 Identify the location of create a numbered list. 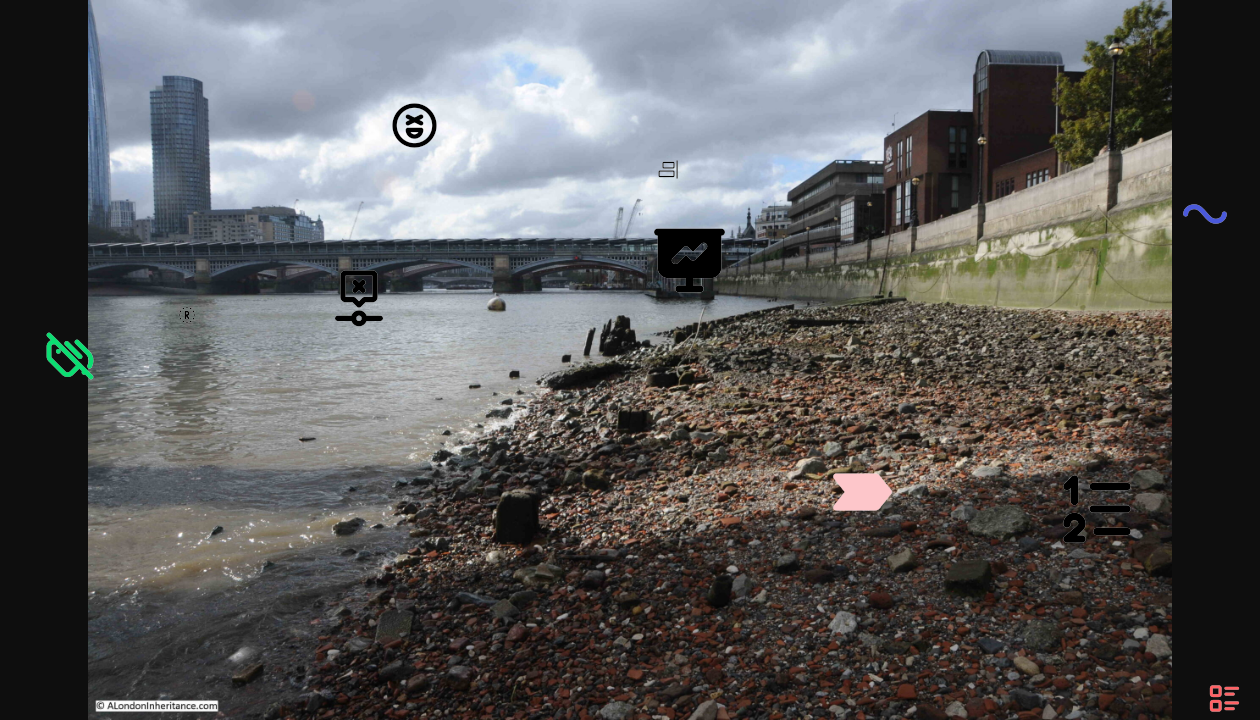
(1097, 509).